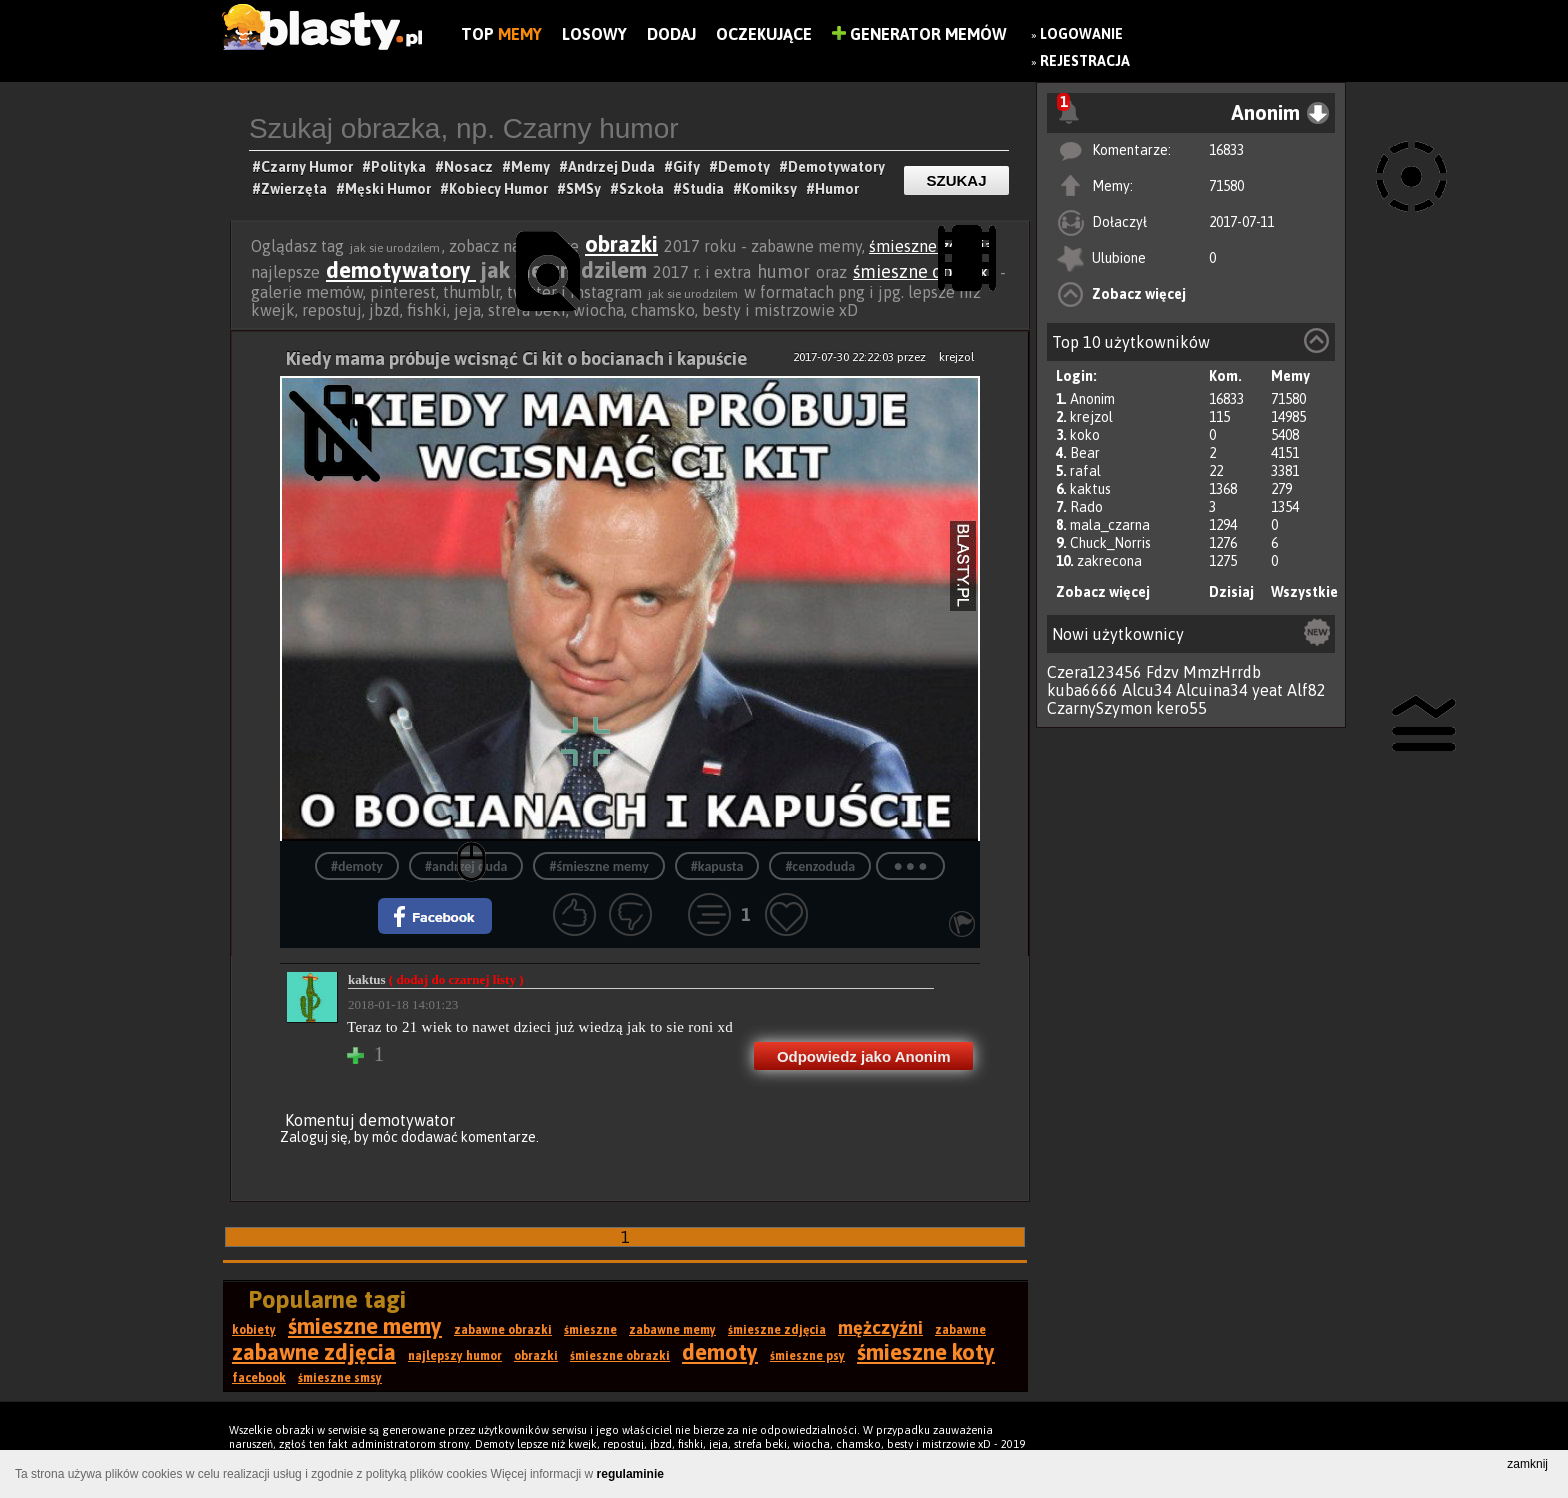  I want to click on exit fullscreen mode, so click(585, 741).